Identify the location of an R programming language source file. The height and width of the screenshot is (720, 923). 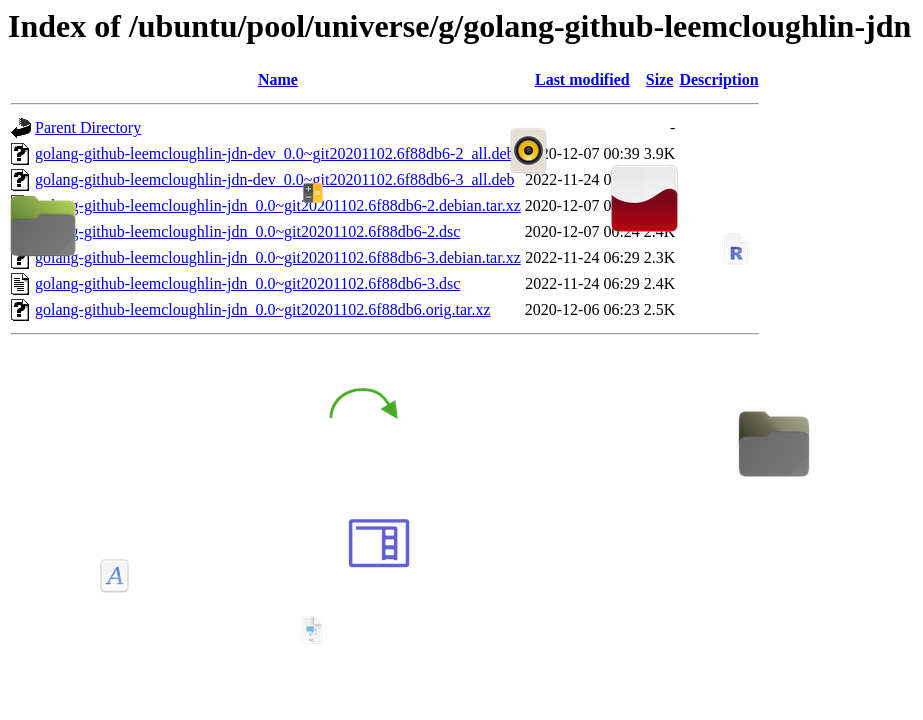
(736, 249).